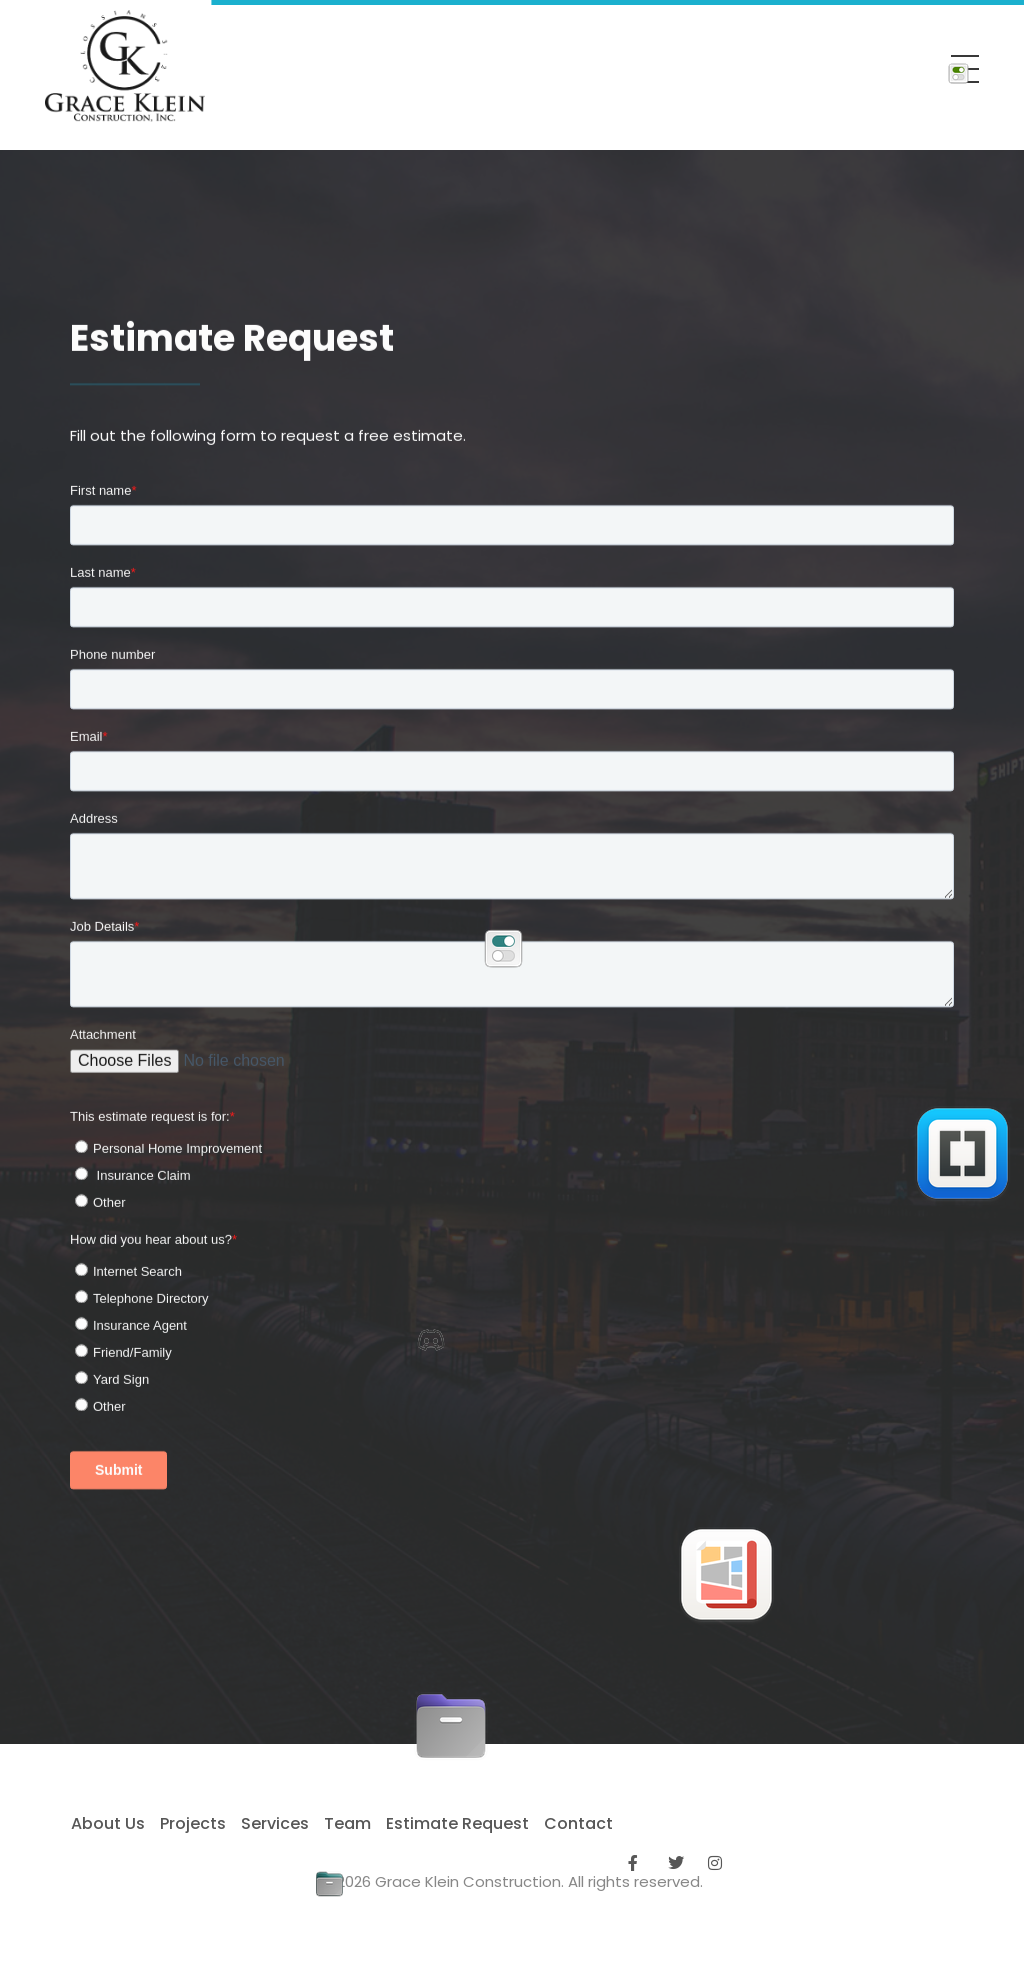  What do you see at coordinates (329, 1883) in the screenshot?
I see `open the file manager` at bounding box center [329, 1883].